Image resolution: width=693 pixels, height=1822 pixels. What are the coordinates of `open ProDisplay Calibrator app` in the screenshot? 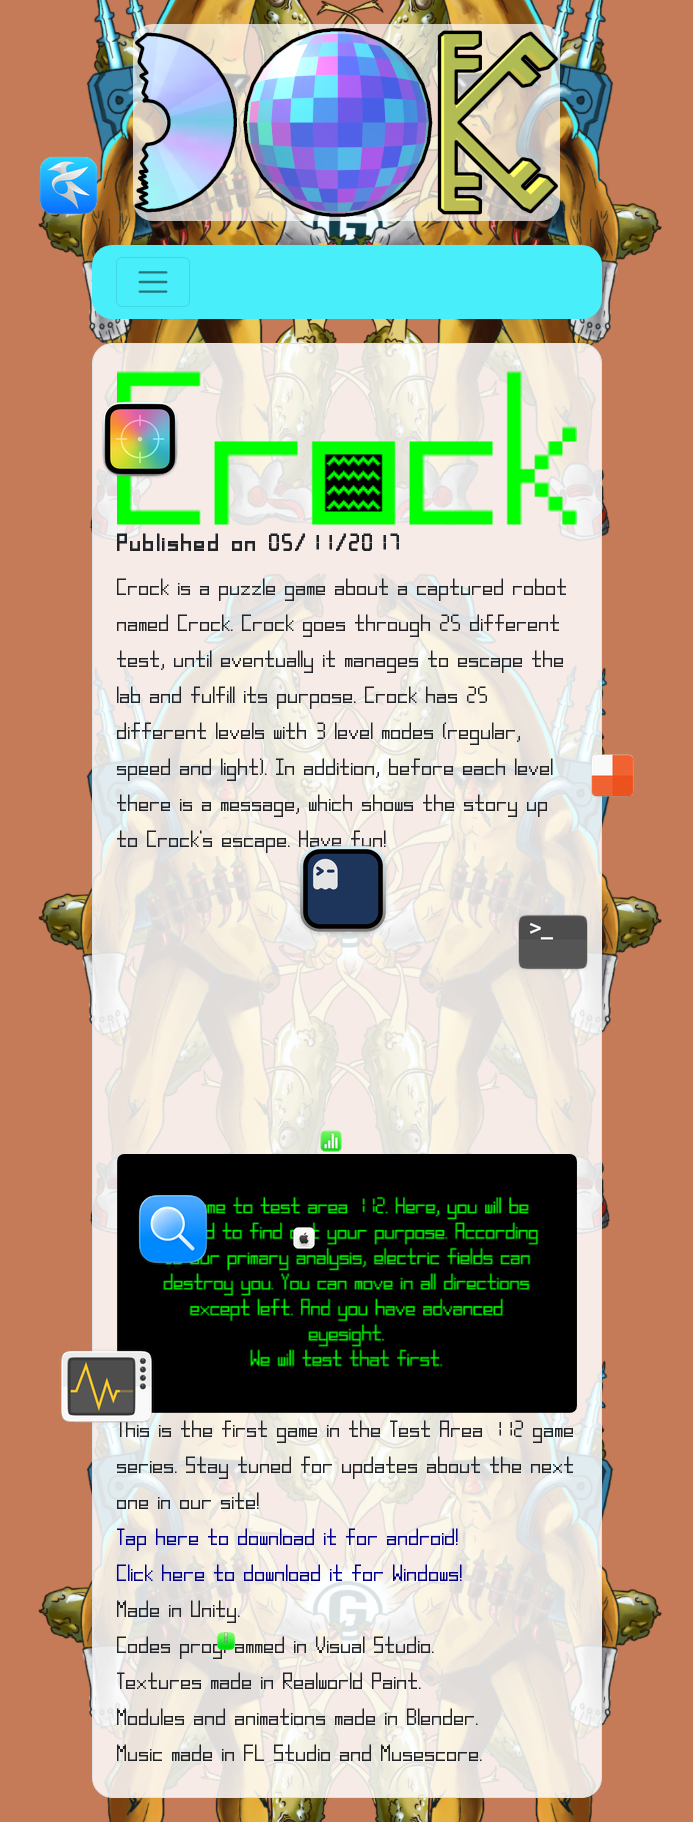 It's located at (140, 439).